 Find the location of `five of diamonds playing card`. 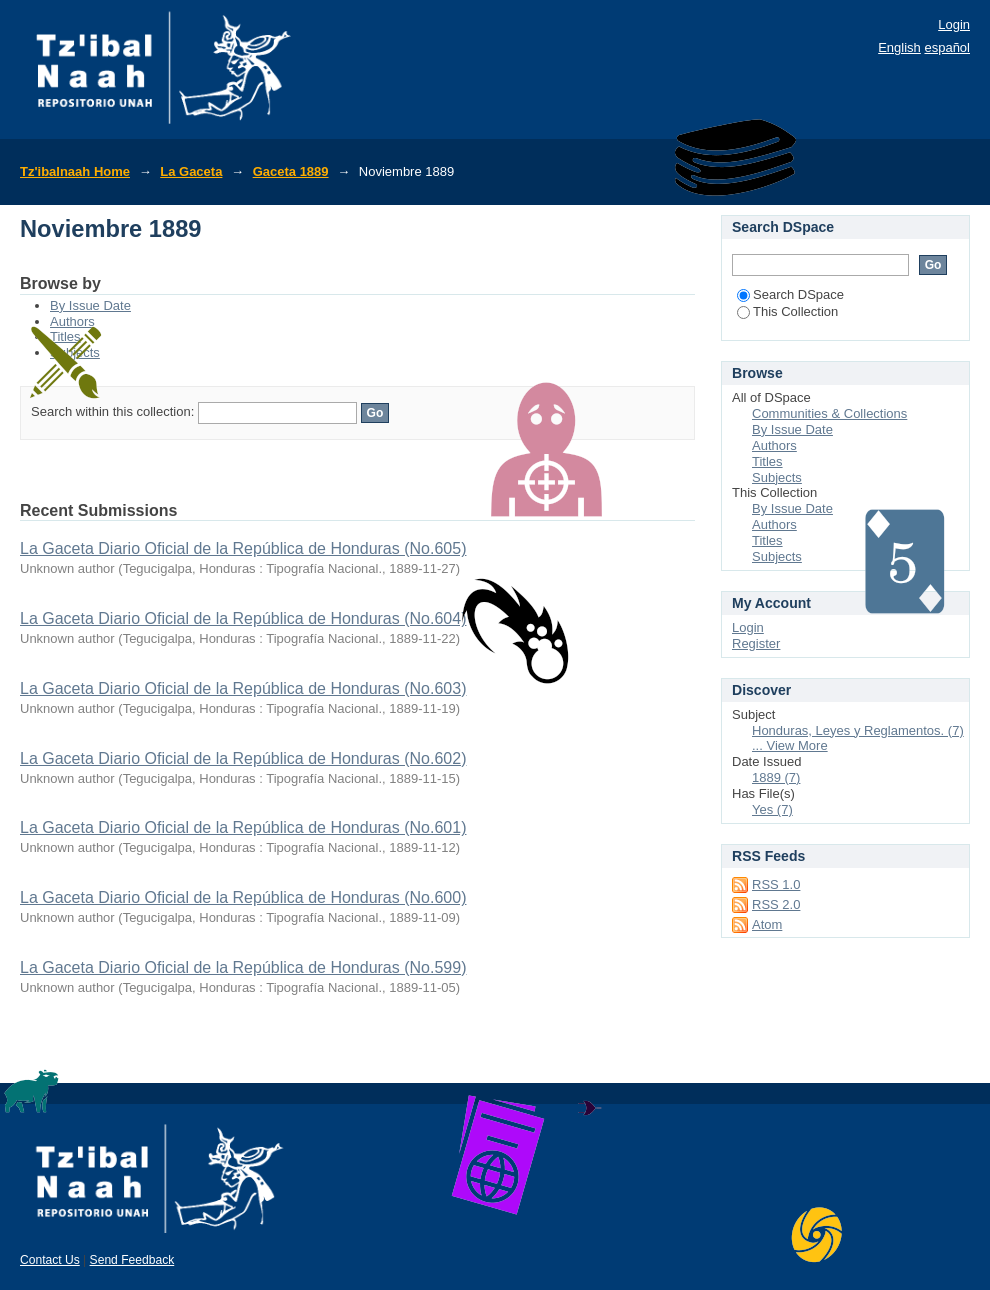

five of diamonds playing card is located at coordinates (904, 561).